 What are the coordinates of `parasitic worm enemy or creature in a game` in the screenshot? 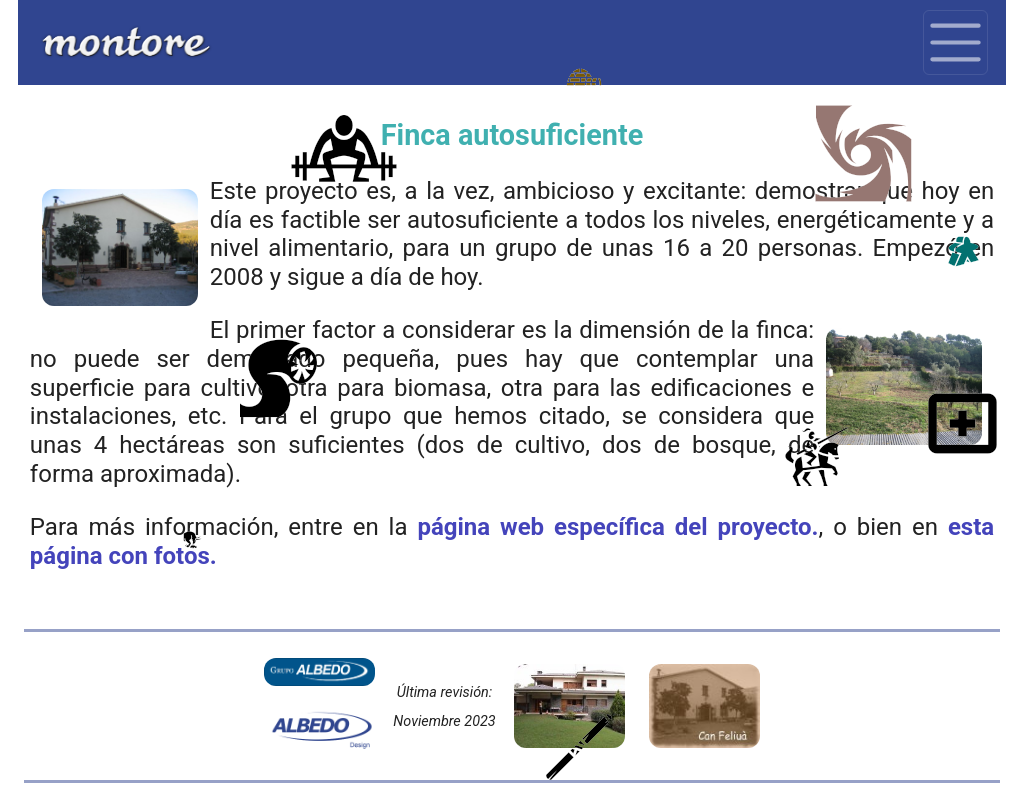 It's located at (278, 378).